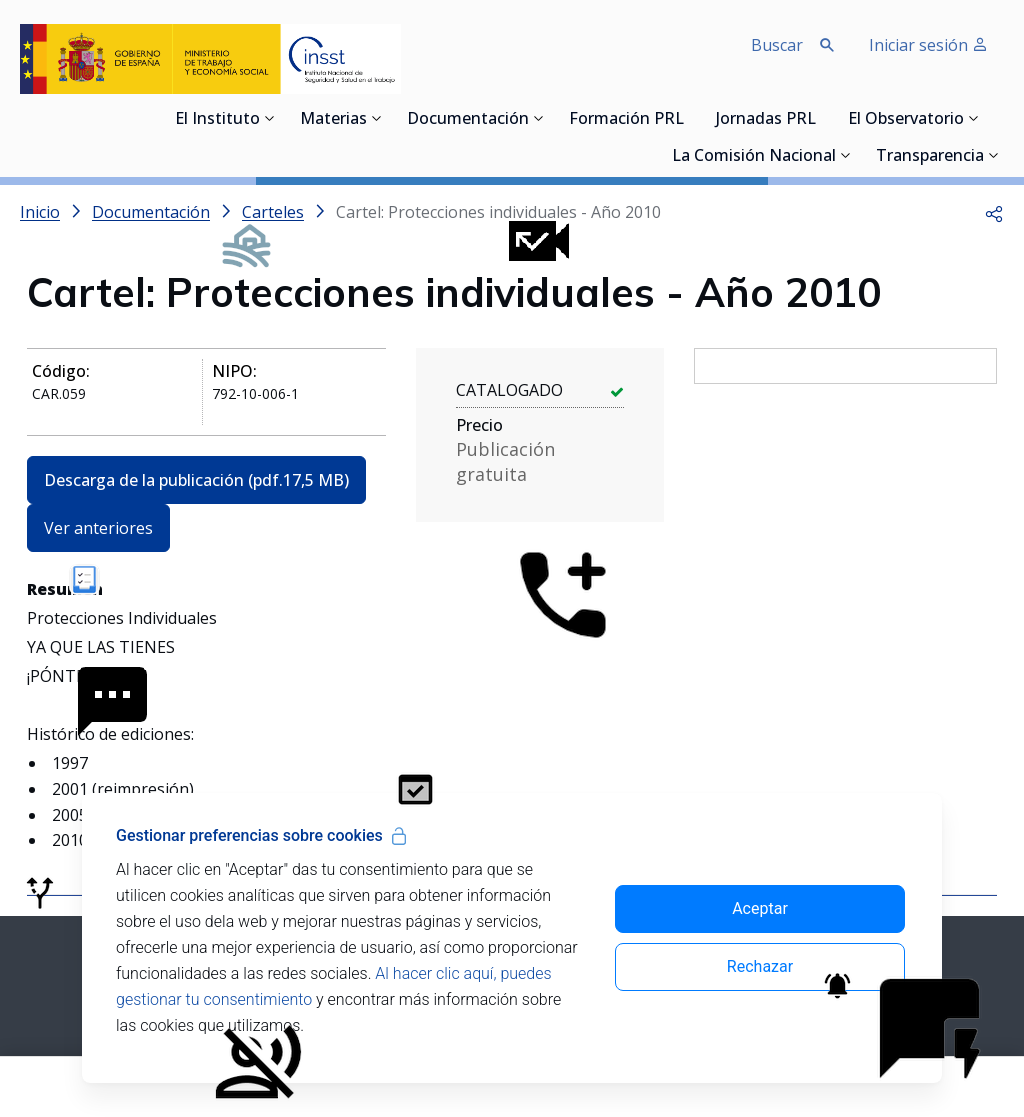 Image resolution: width=1024 pixels, height=1117 pixels. What do you see at coordinates (246, 246) in the screenshot?
I see `access farm or agricultural settings` at bounding box center [246, 246].